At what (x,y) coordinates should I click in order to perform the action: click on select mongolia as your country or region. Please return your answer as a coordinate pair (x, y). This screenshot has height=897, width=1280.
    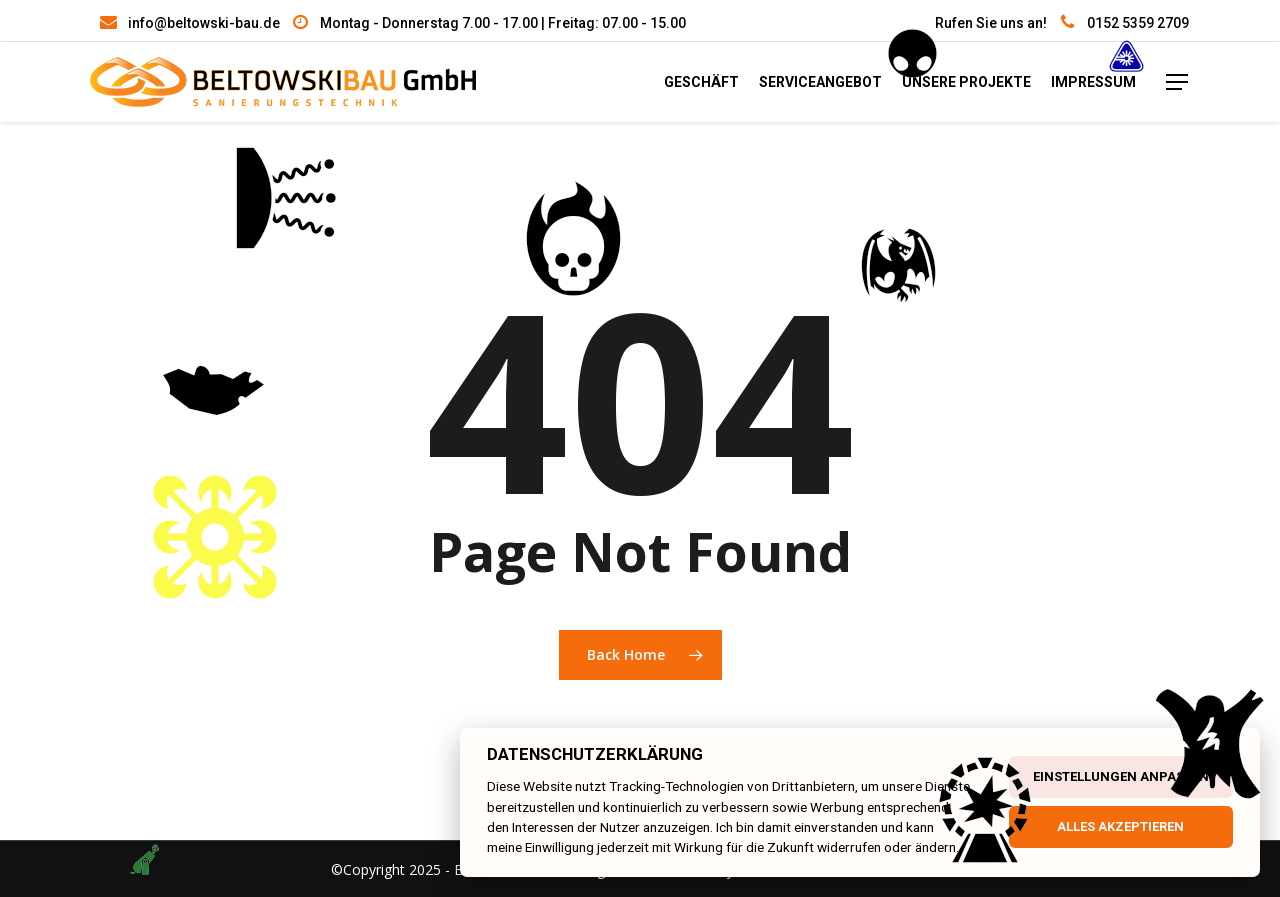
    Looking at the image, I should click on (213, 390).